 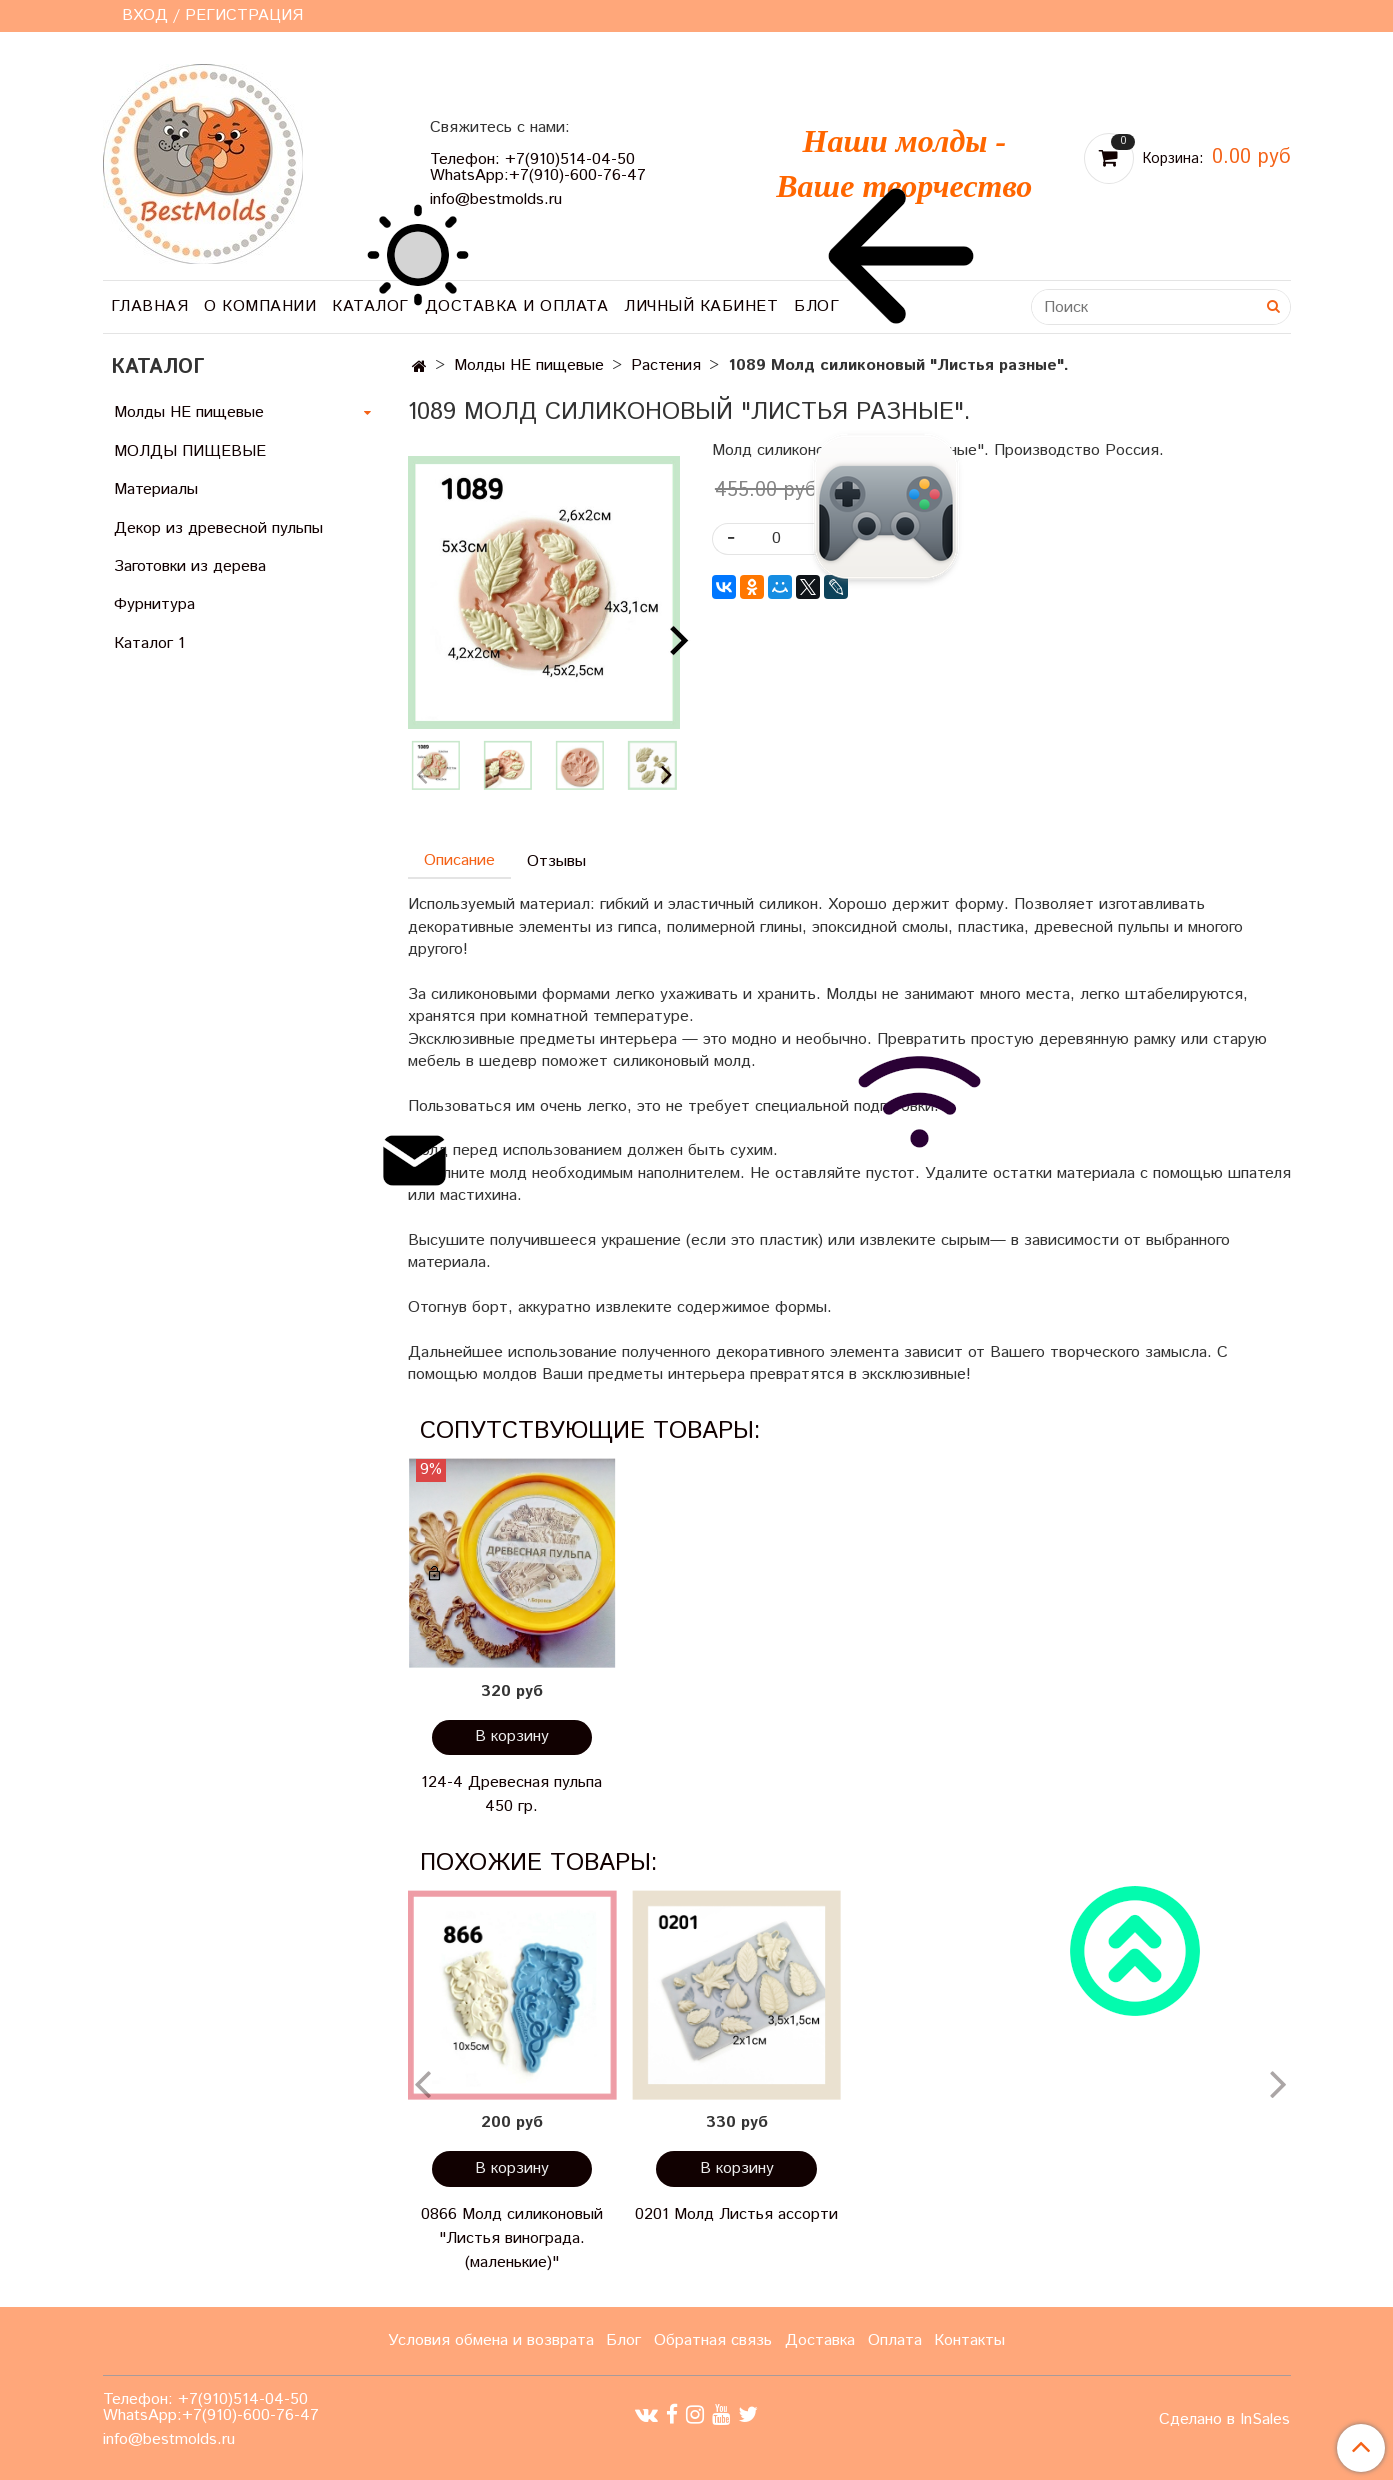 What do you see at coordinates (678, 640) in the screenshot?
I see `navigate to the next item or page` at bounding box center [678, 640].